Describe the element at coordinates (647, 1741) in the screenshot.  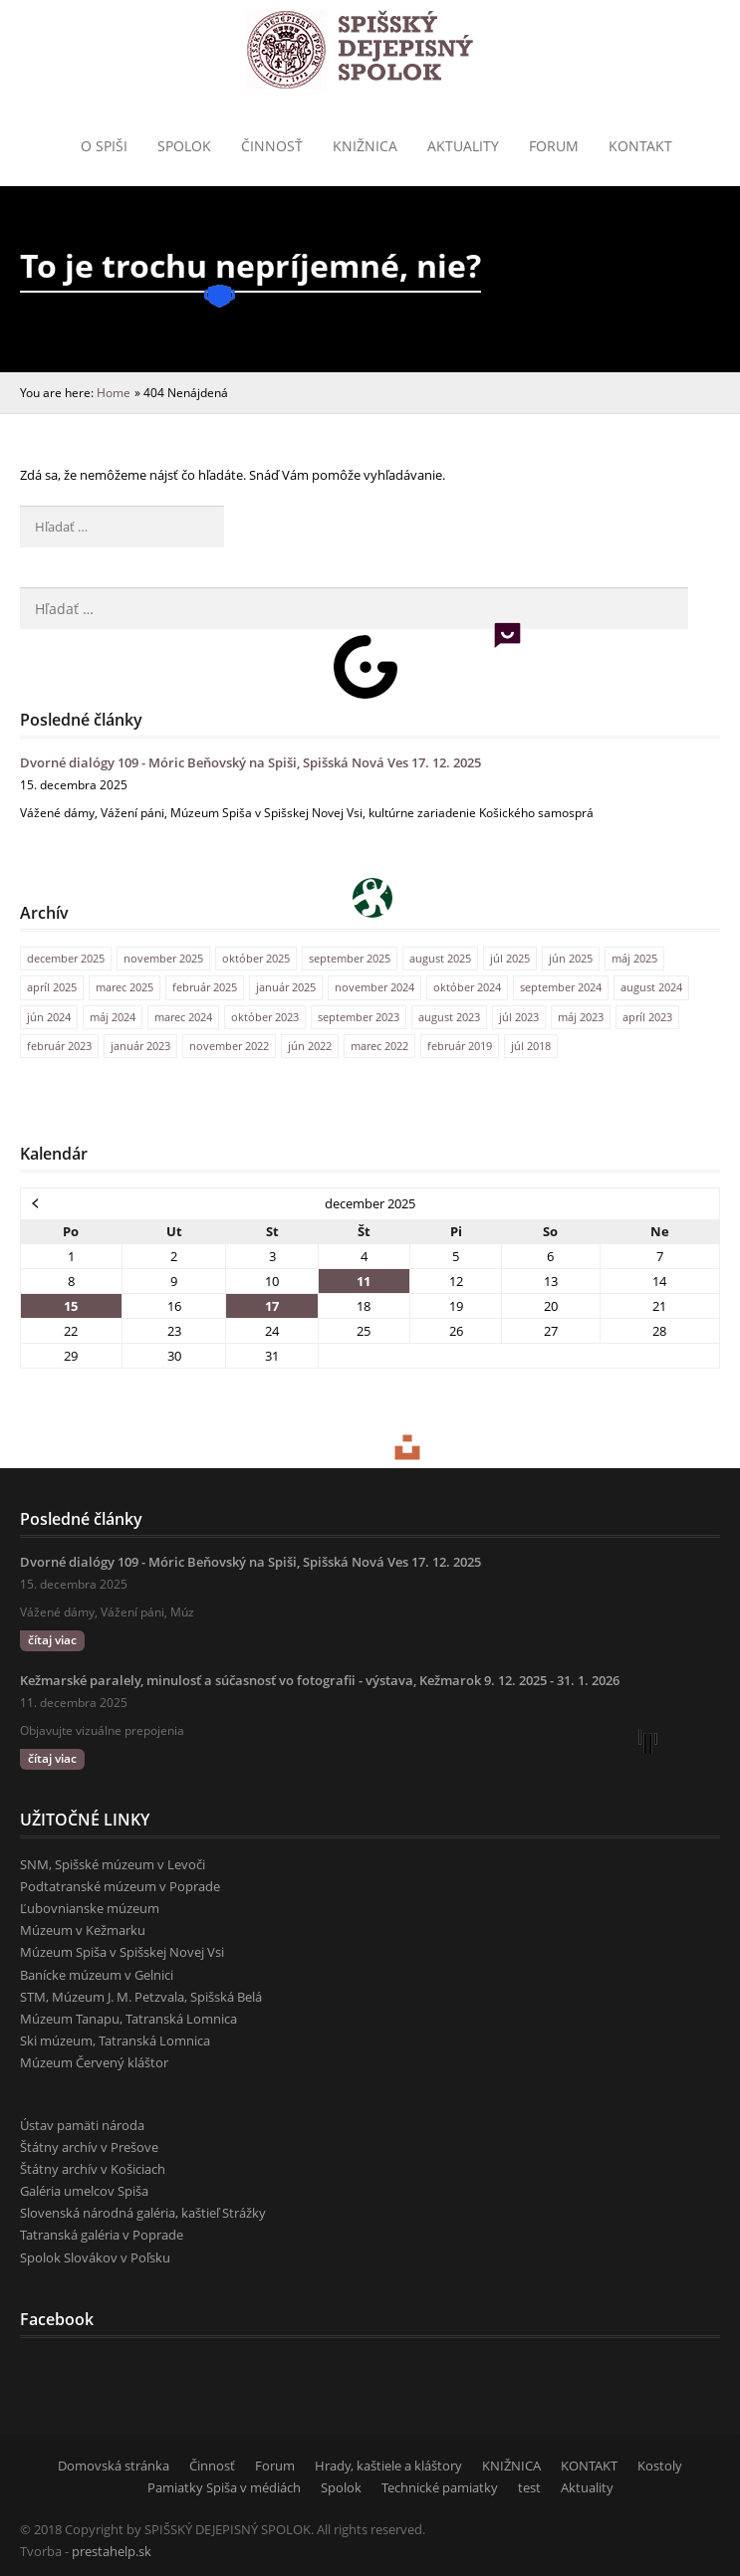
I see `open gitter chat application` at that location.